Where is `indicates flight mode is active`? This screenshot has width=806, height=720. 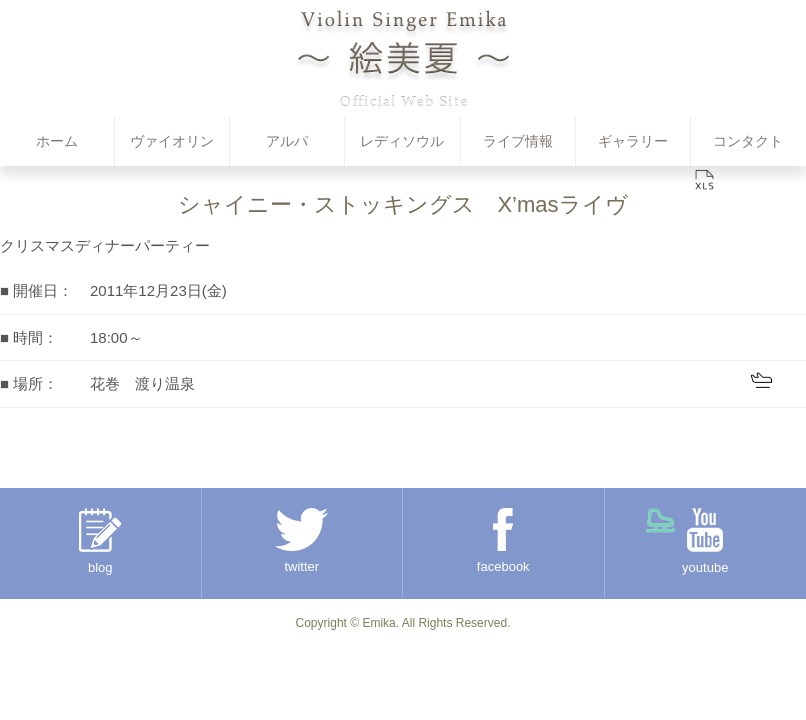 indicates flight mode is active is located at coordinates (761, 379).